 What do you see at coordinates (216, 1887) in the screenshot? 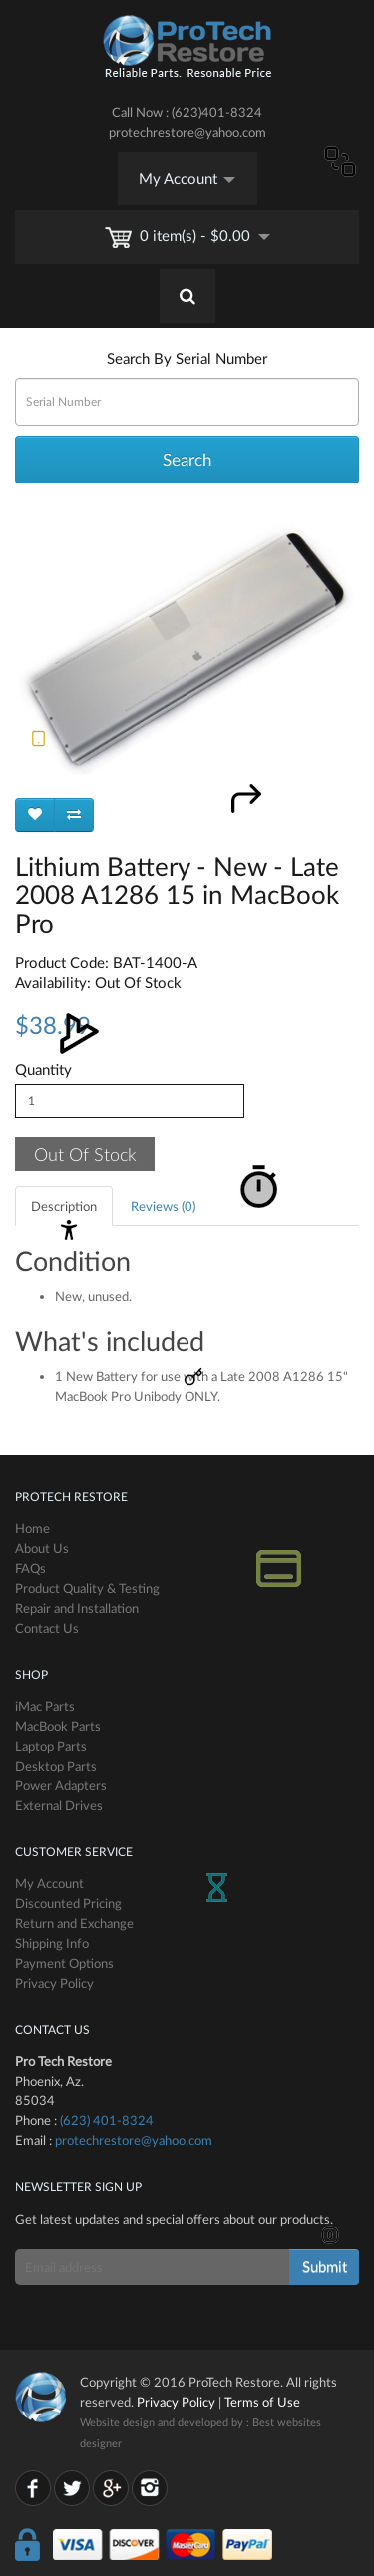
I see `indicates loading or processing in progress` at bounding box center [216, 1887].